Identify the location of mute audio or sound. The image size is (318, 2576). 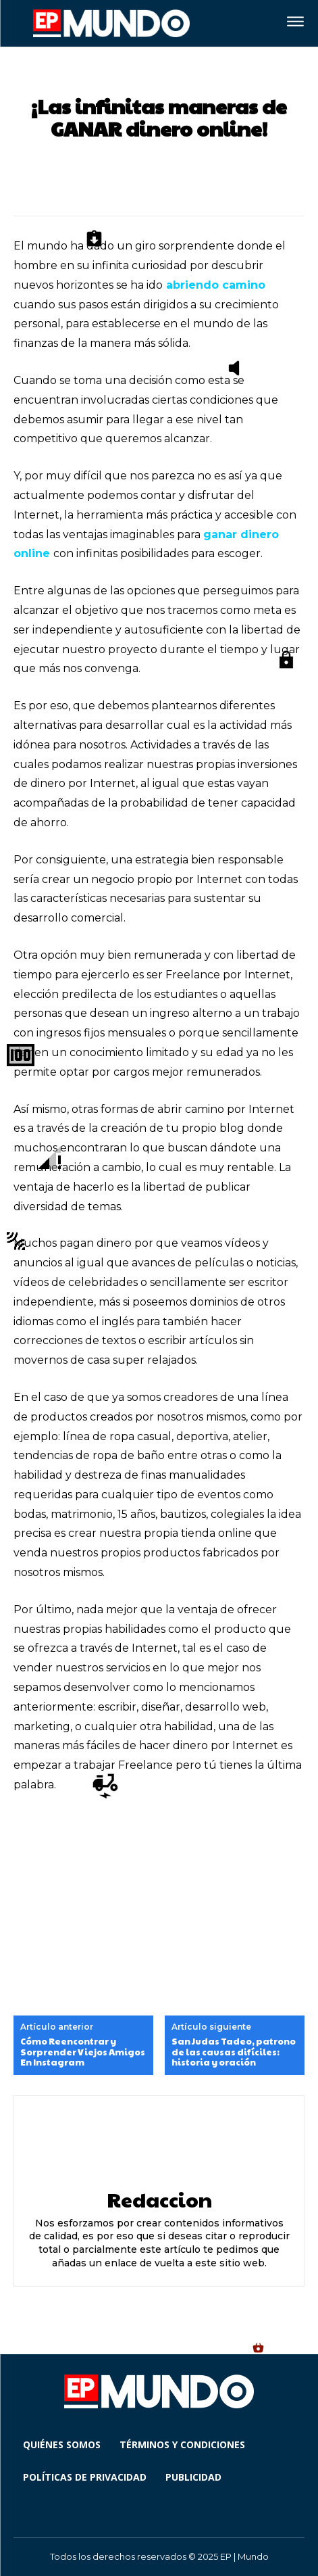
(234, 368).